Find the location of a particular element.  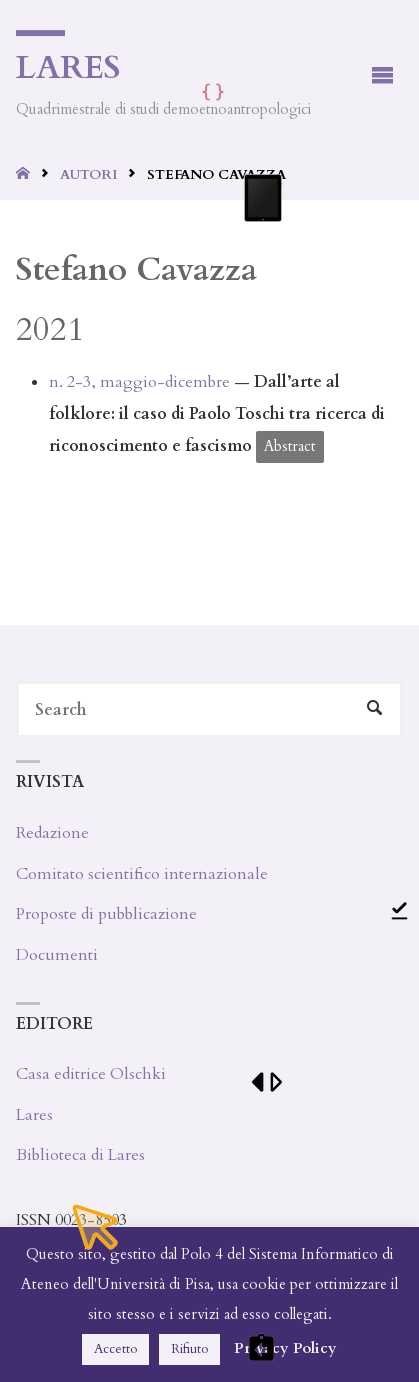

download complete is located at coordinates (399, 910).